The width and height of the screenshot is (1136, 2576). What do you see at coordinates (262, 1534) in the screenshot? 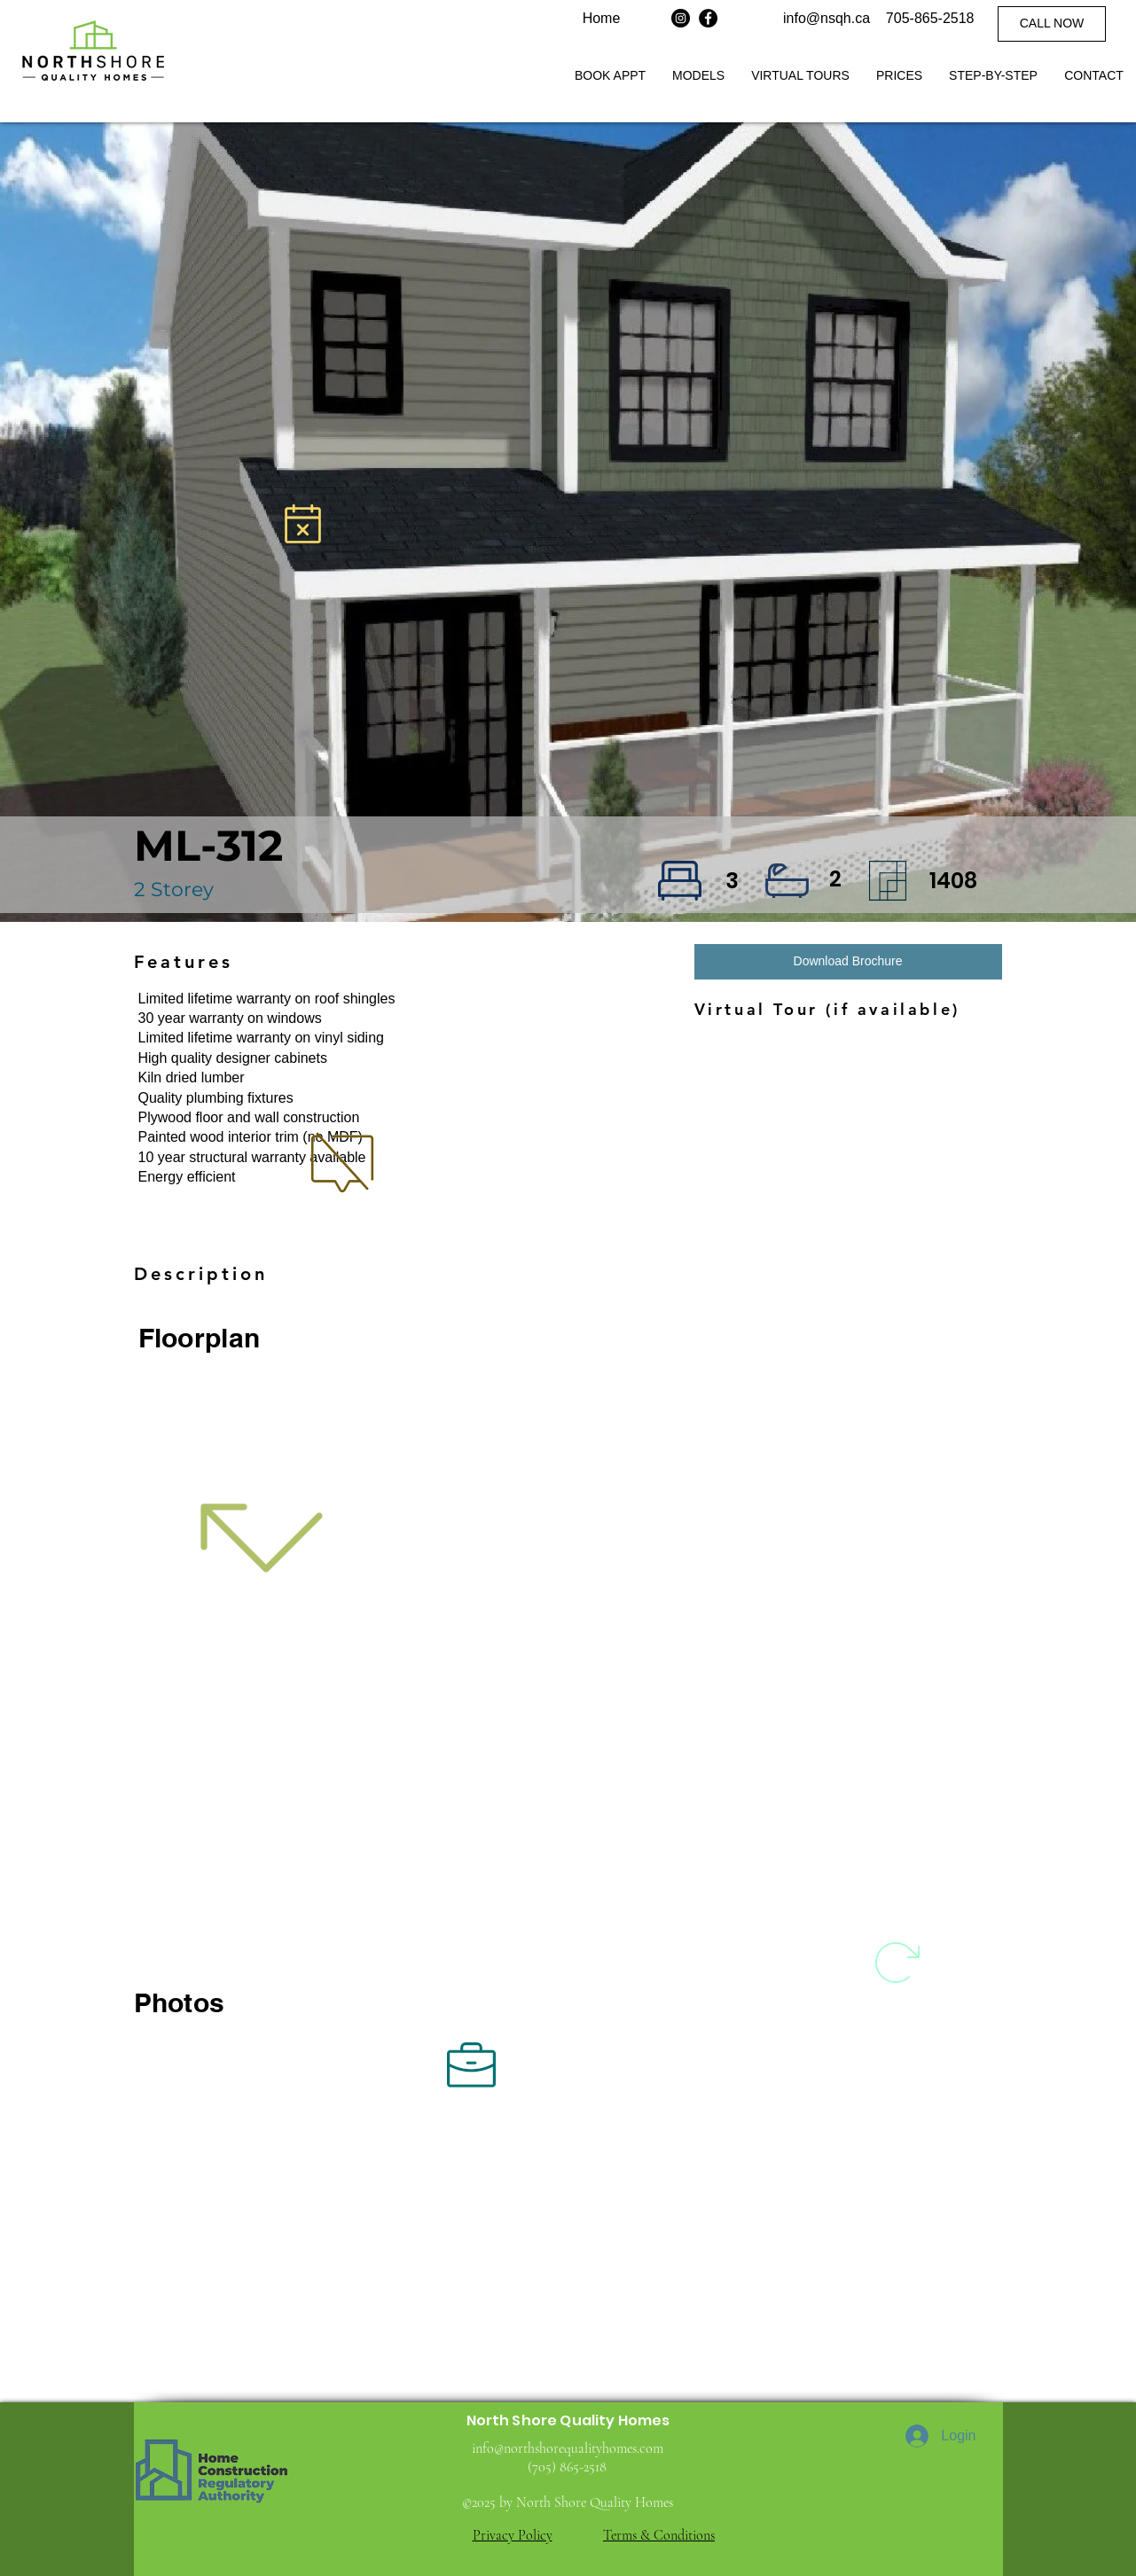
I see `go back or return to previous screen` at bounding box center [262, 1534].